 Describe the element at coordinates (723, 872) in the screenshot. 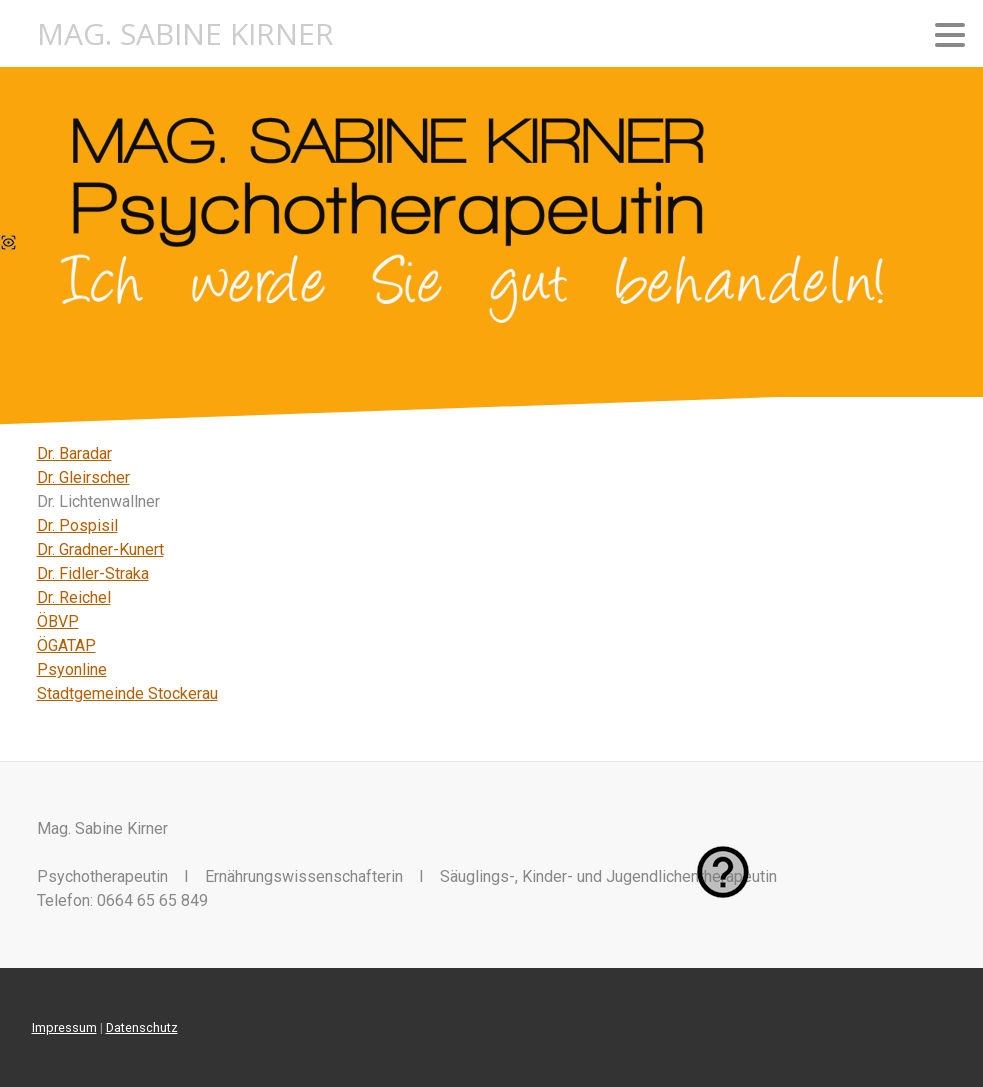

I see `access help or support options` at that location.